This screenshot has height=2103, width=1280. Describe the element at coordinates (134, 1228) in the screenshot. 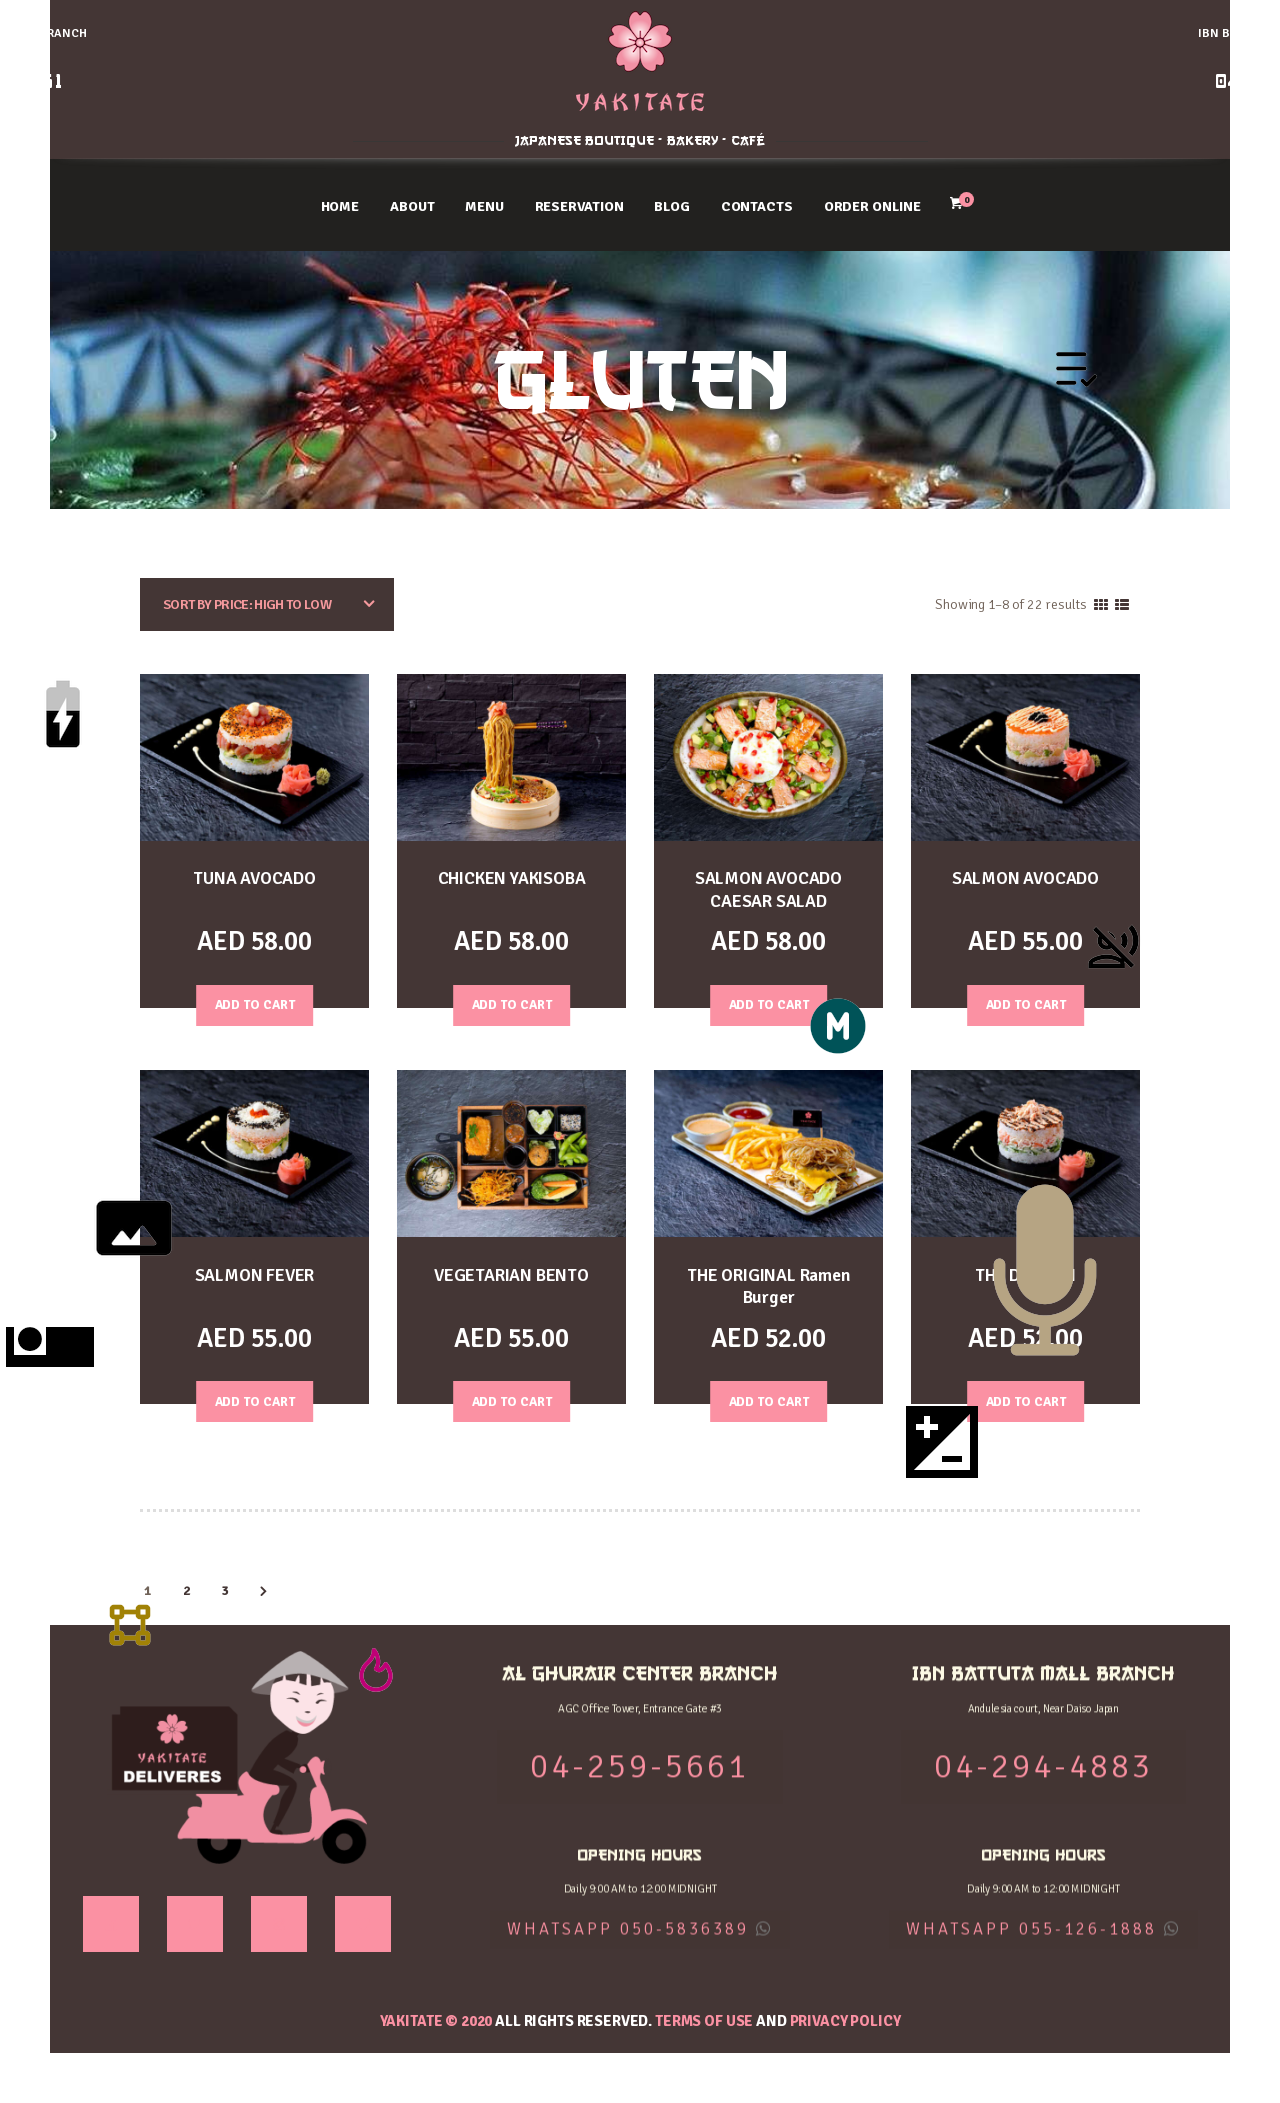

I see `view panoramic photos` at that location.